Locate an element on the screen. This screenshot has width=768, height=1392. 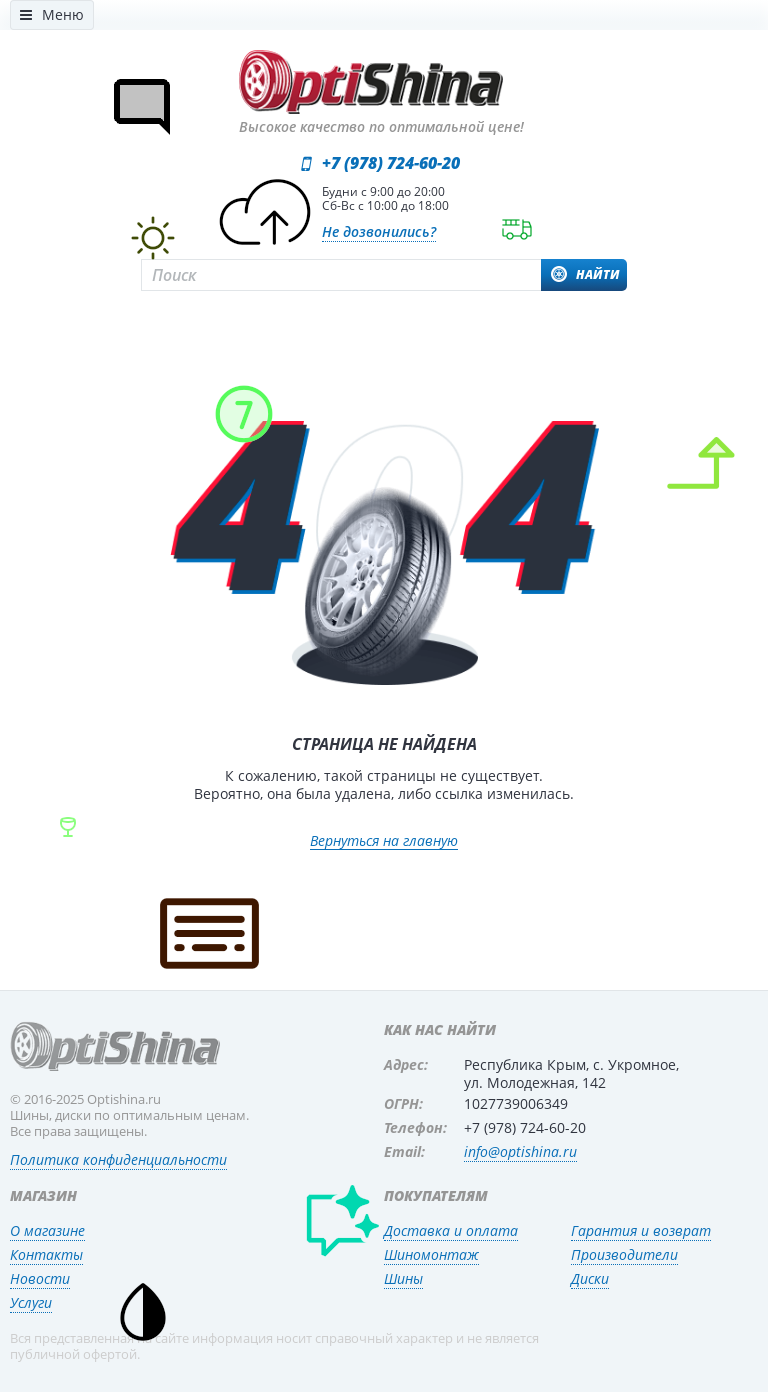
upload file to cloud storage is located at coordinates (265, 212).